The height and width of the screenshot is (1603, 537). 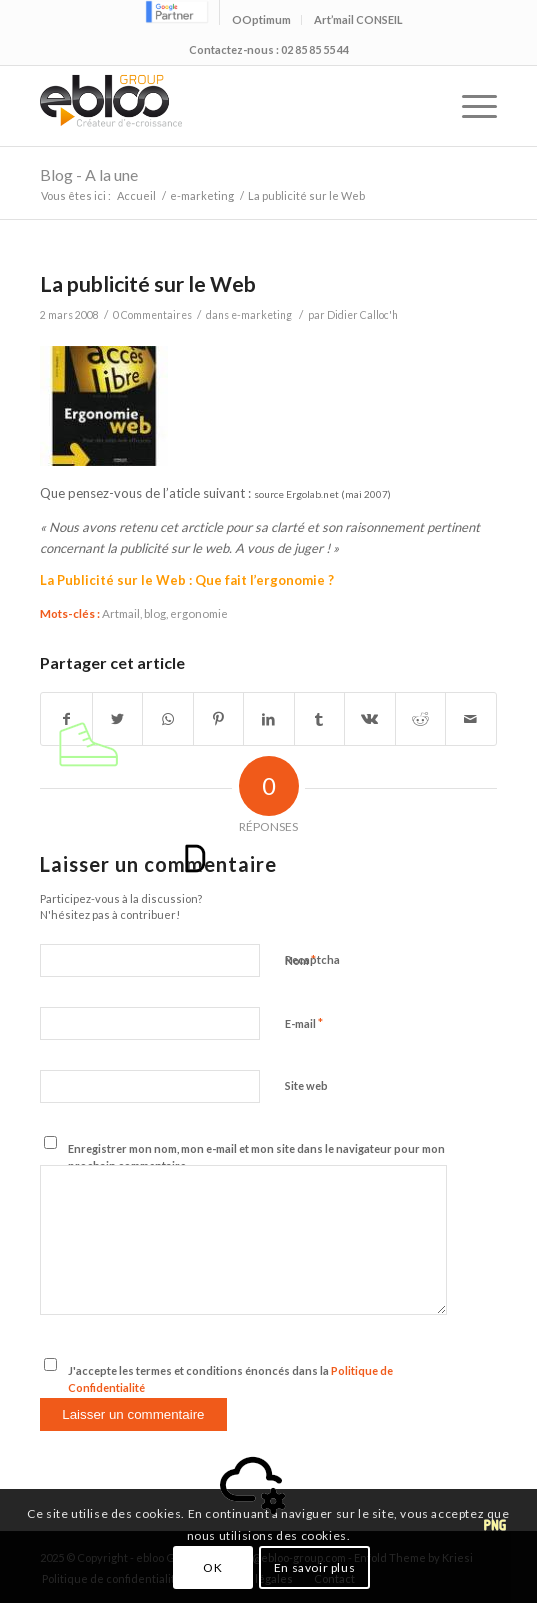 I want to click on indicates a PNG image file type, so click(x=495, y=1525).